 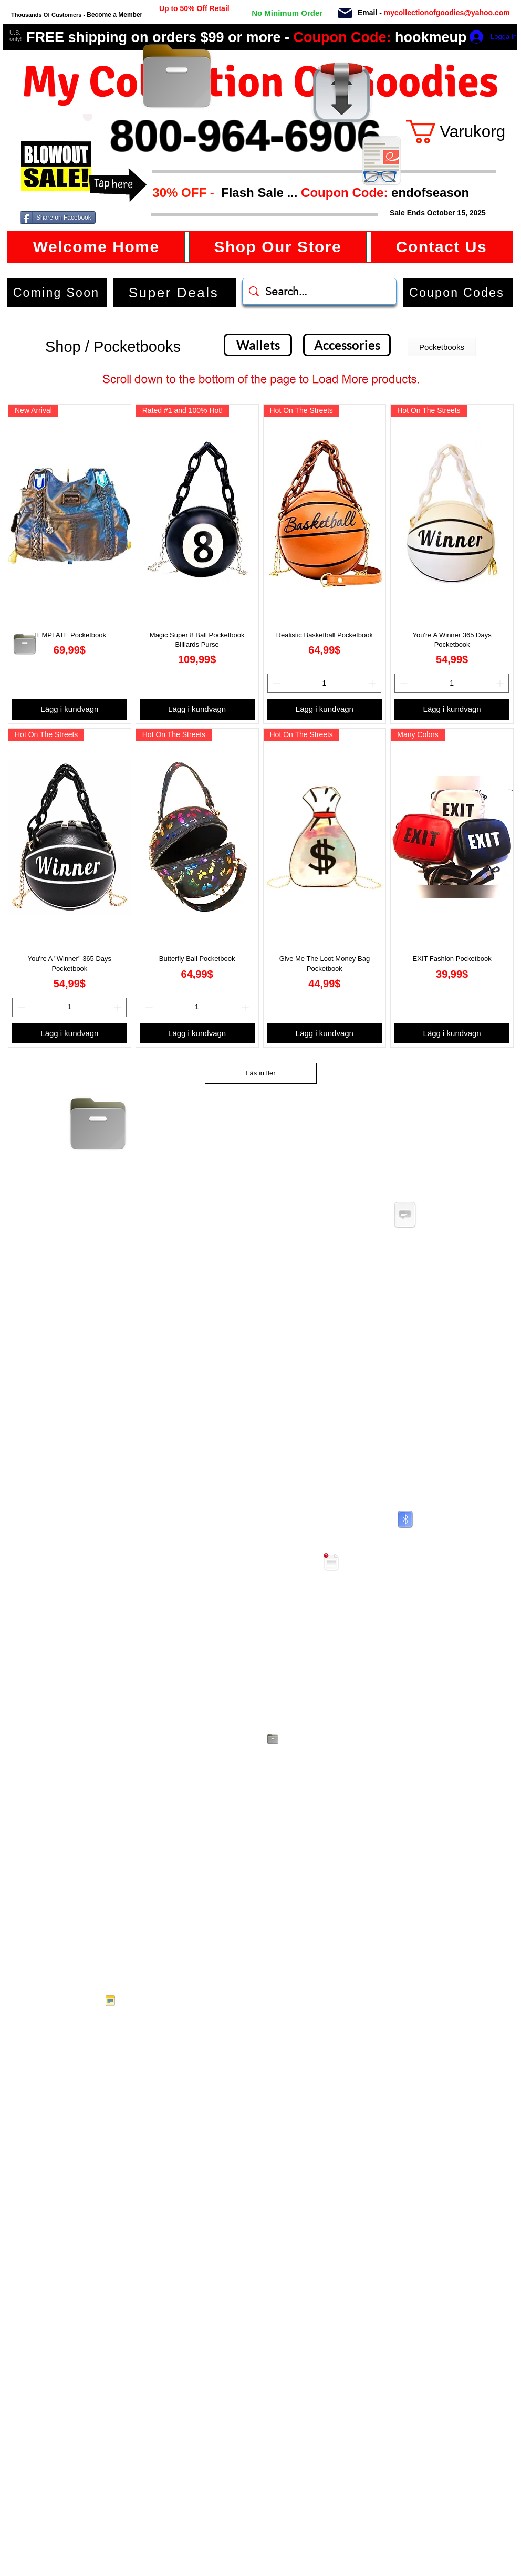 What do you see at coordinates (381, 160) in the screenshot?
I see `open atril document viewer` at bounding box center [381, 160].